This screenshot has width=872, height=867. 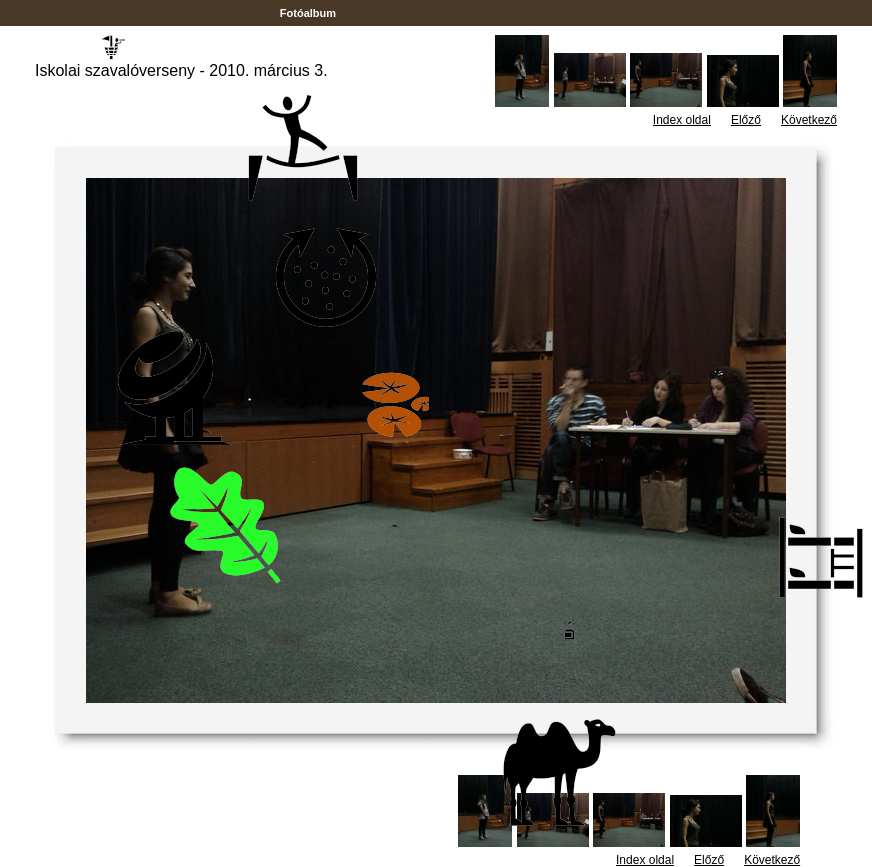 What do you see at coordinates (821, 556) in the screenshot?
I see `view shared room or dormitory accommodations` at bounding box center [821, 556].